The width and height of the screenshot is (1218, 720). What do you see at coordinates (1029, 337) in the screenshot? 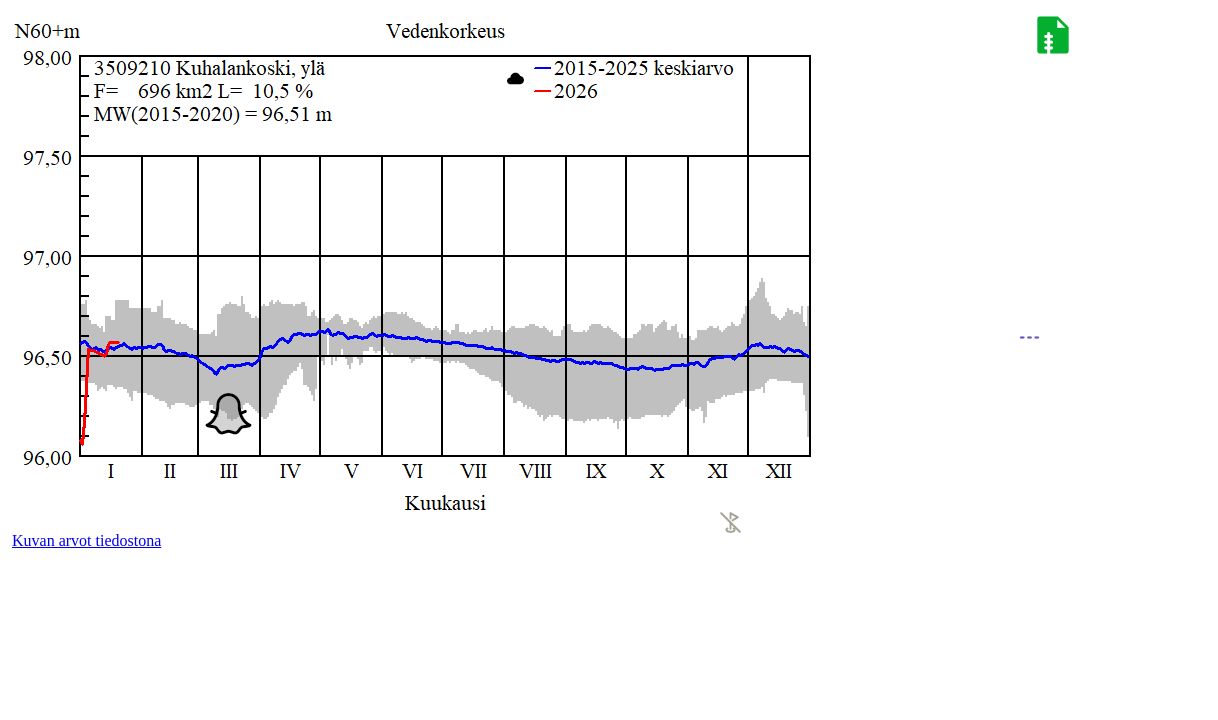
I see `indicates a dashed line or border style option` at bounding box center [1029, 337].